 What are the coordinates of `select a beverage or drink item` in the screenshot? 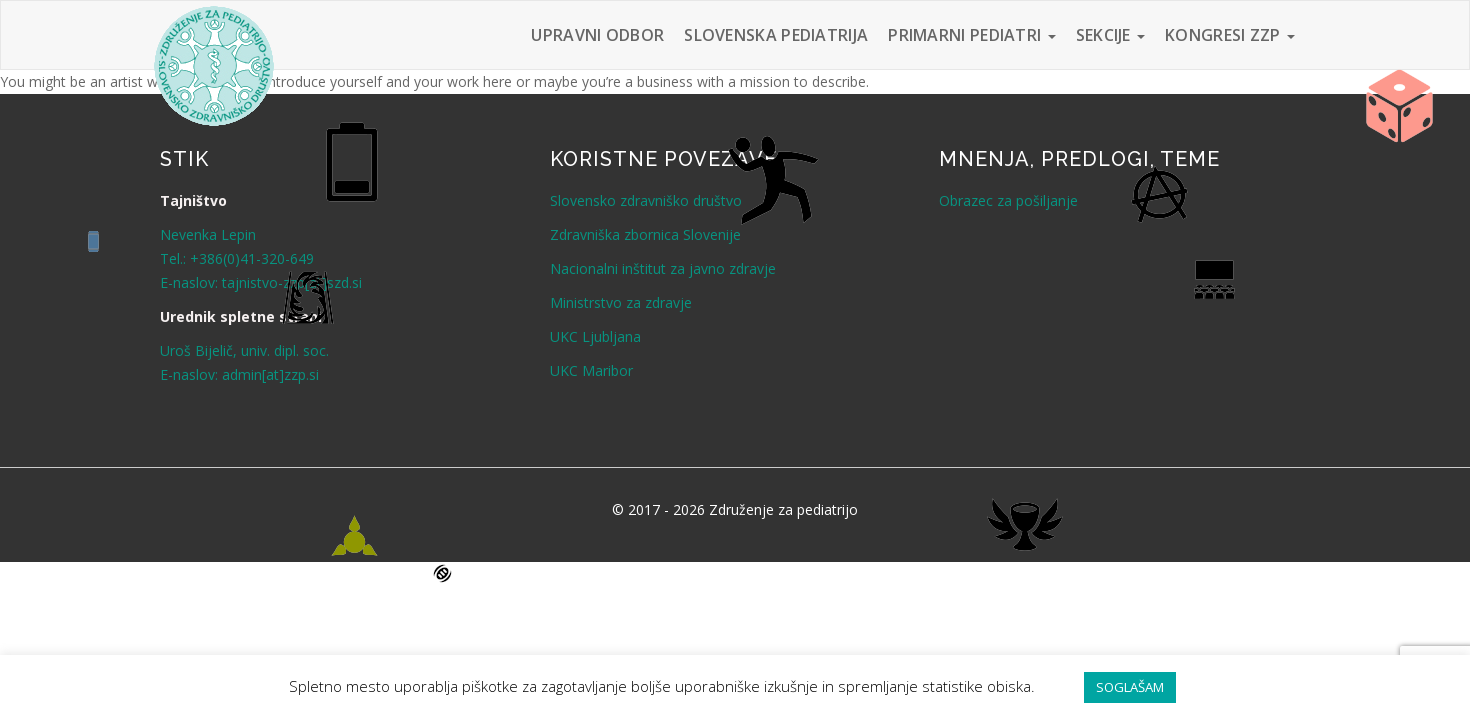 It's located at (93, 241).